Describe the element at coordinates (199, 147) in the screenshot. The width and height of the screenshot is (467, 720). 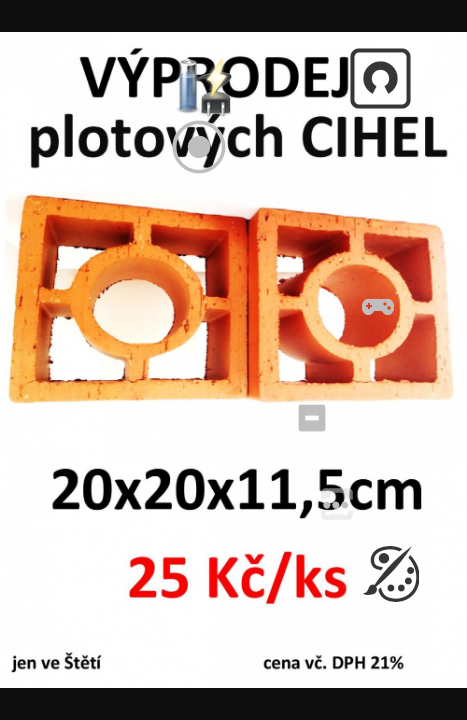
I see `indicates a selected radio button option` at that location.